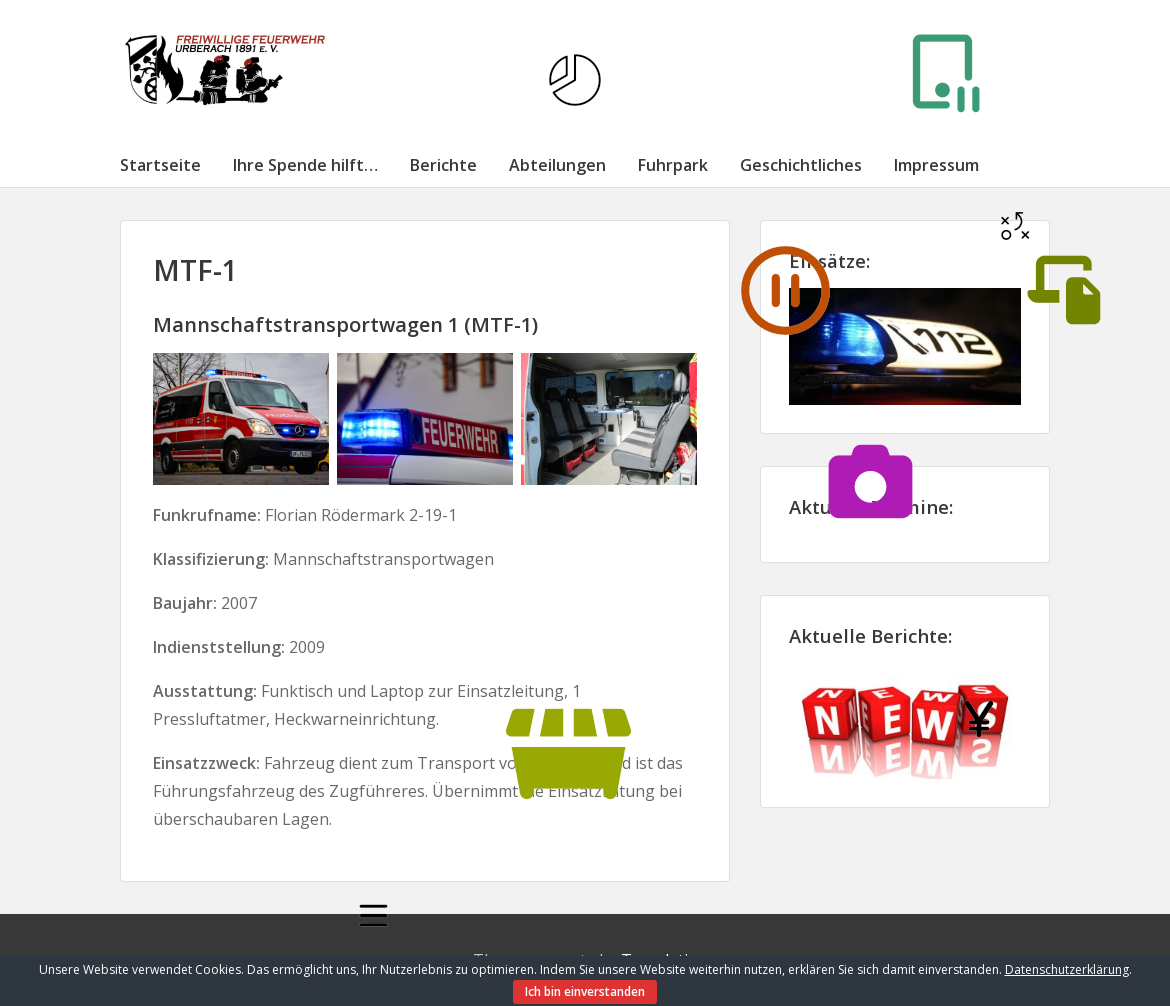 This screenshot has width=1170, height=1006. Describe the element at coordinates (785, 290) in the screenshot. I see `pause media playback` at that location.